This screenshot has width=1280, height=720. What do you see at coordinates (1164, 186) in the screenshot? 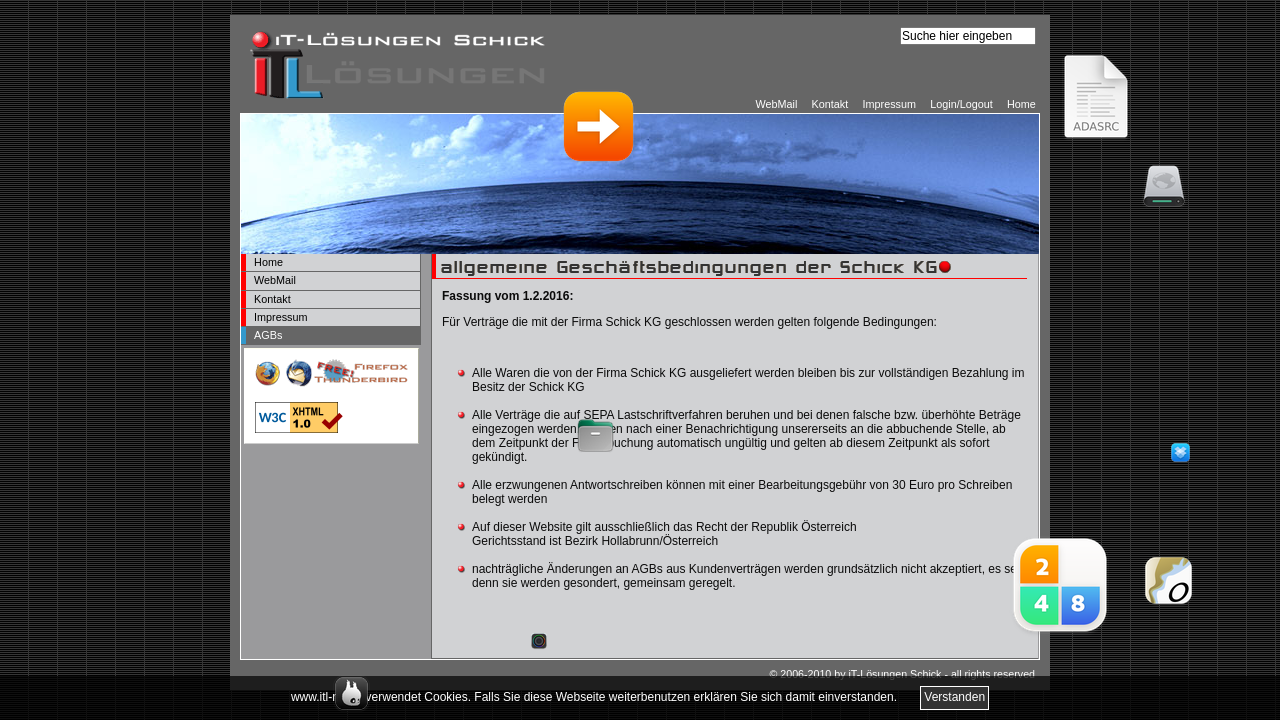
I see `access network server or shared storage` at bounding box center [1164, 186].